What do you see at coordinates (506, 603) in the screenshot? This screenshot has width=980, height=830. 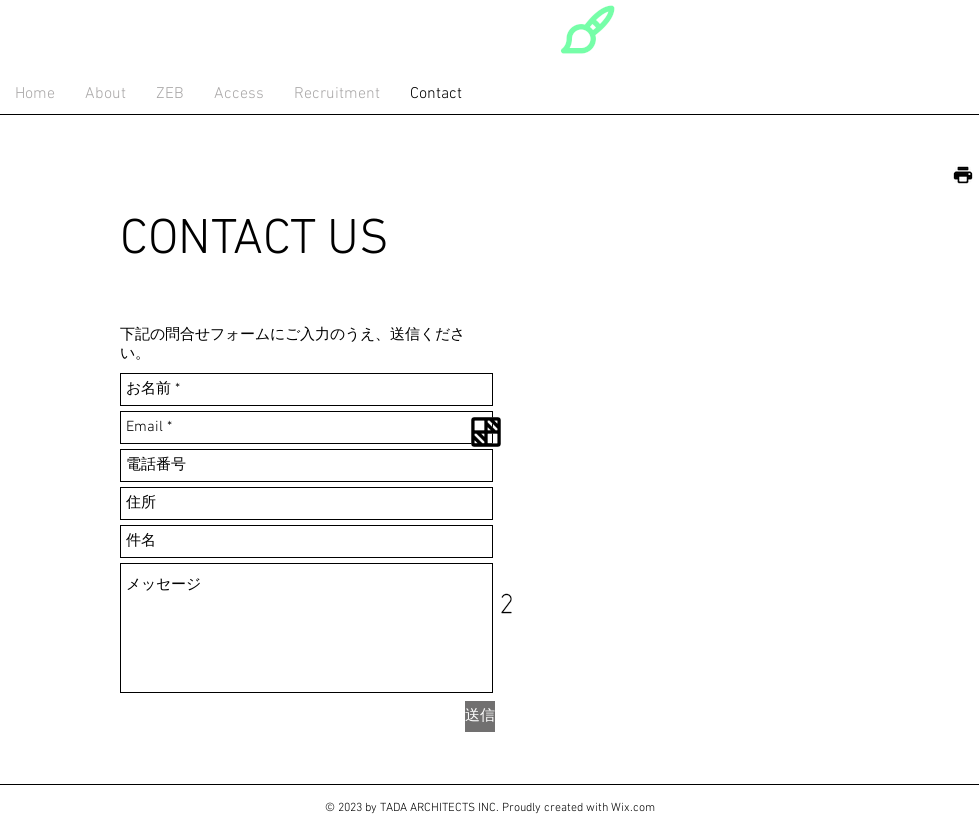 I see `indicates step two in a multi-step process` at bounding box center [506, 603].